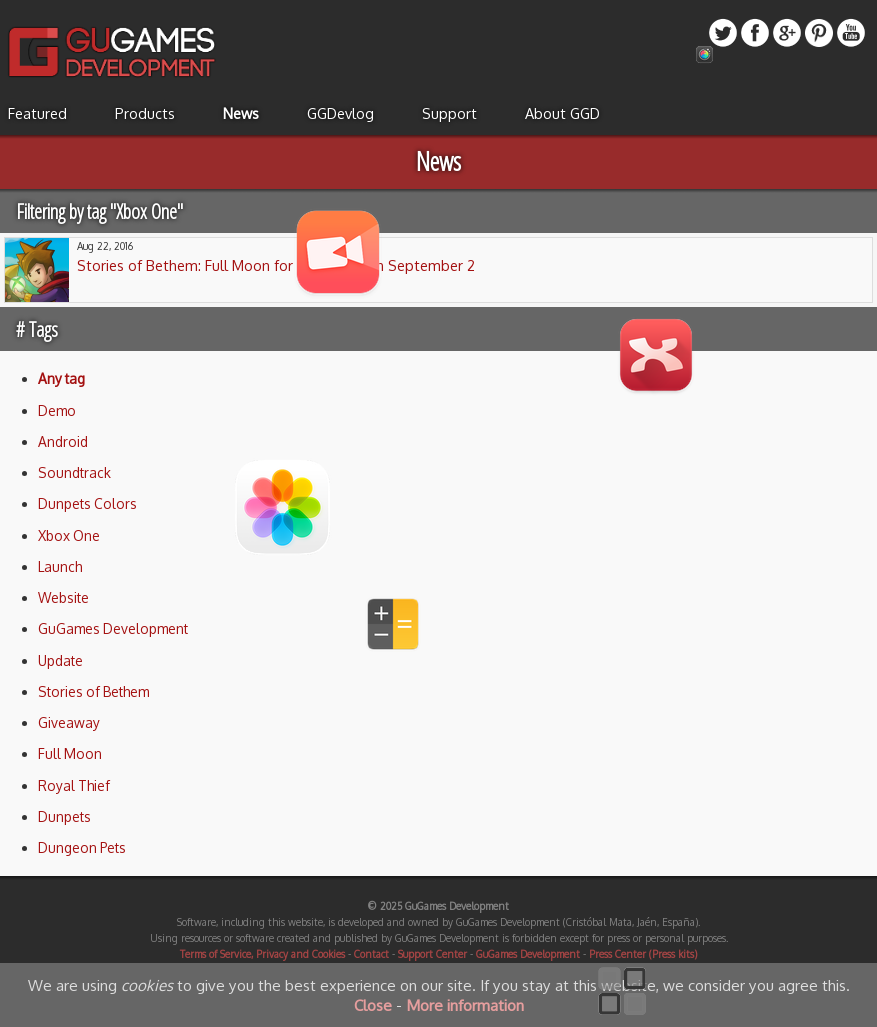 The height and width of the screenshot is (1027, 877). What do you see at coordinates (338, 252) in the screenshot?
I see `open the screen recorder app` at bounding box center [338, 252].